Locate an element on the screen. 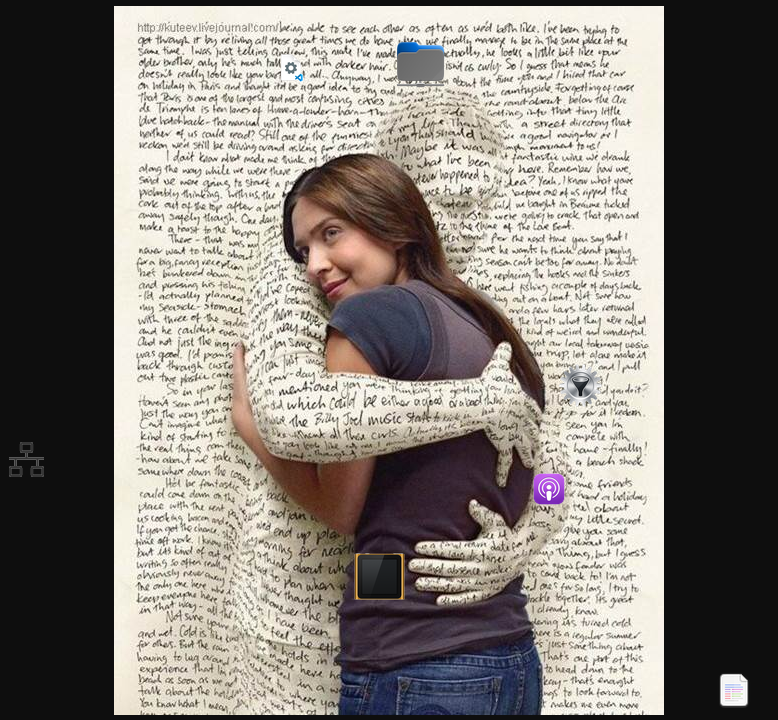 Image resolution: width=778 pixels, height=720 pixels. open configuration settings is located at coordinates (291, 68).